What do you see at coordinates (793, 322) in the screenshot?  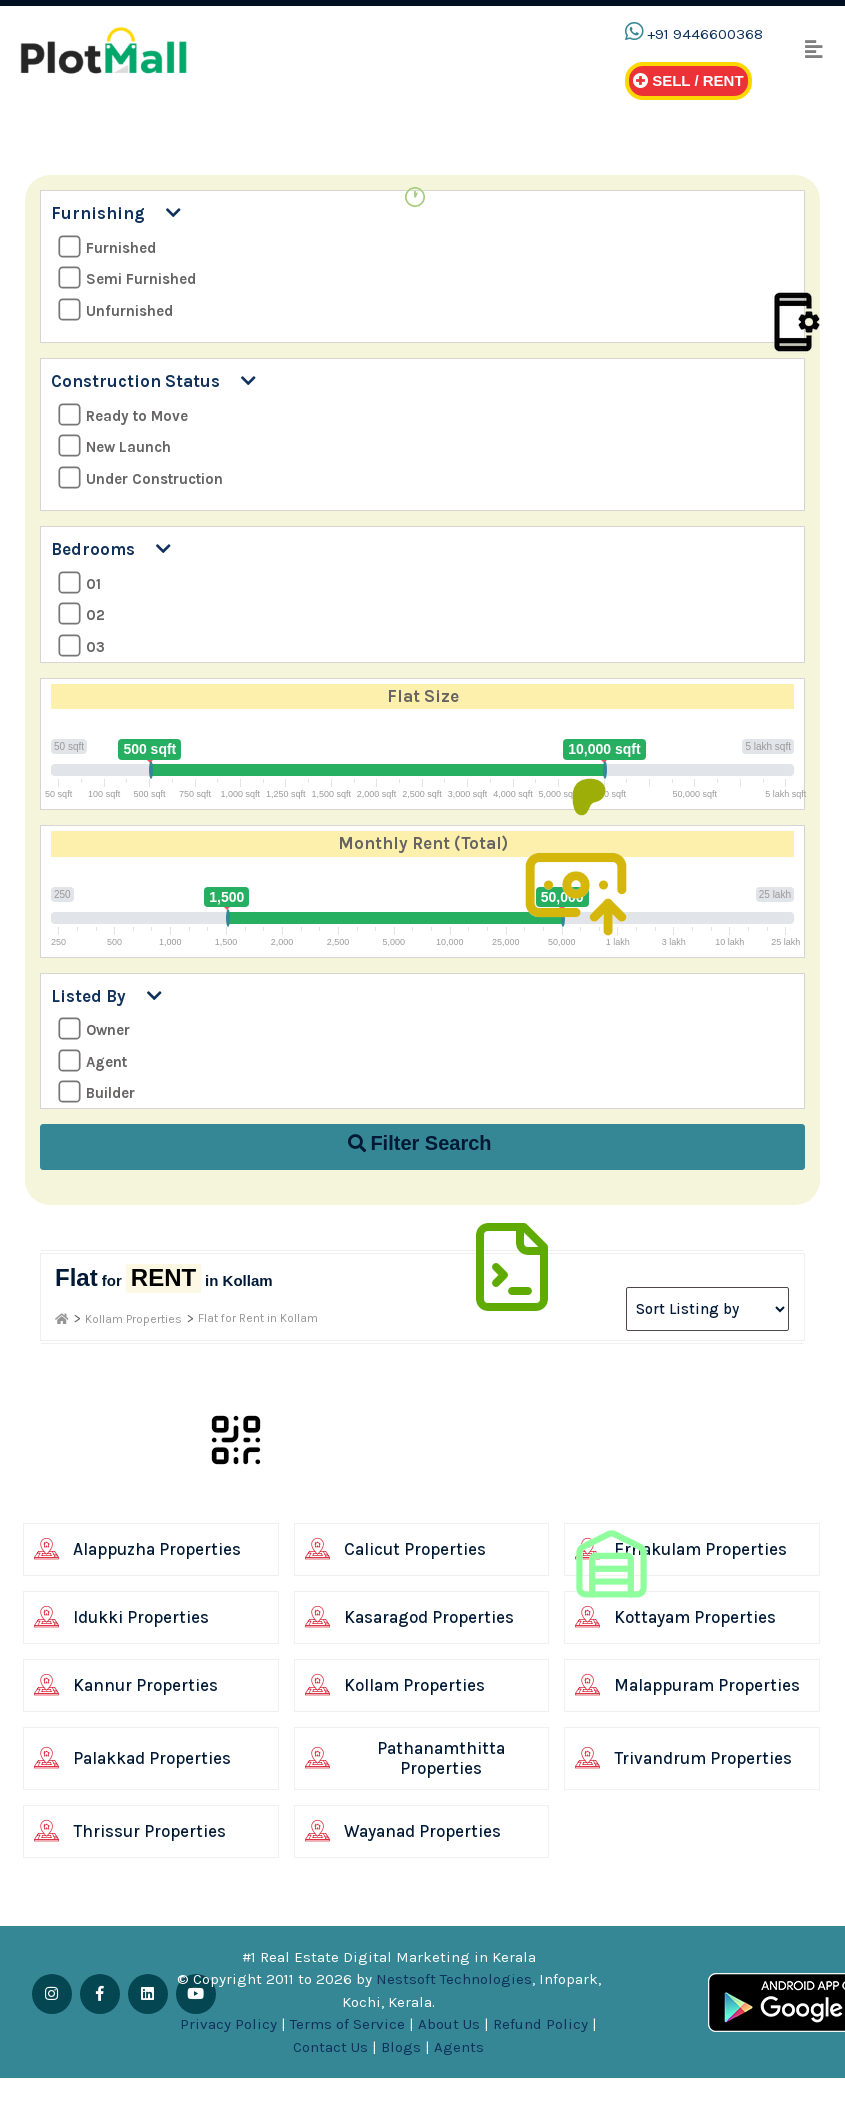 I see `access app settings` at bounding box center [793, 322].